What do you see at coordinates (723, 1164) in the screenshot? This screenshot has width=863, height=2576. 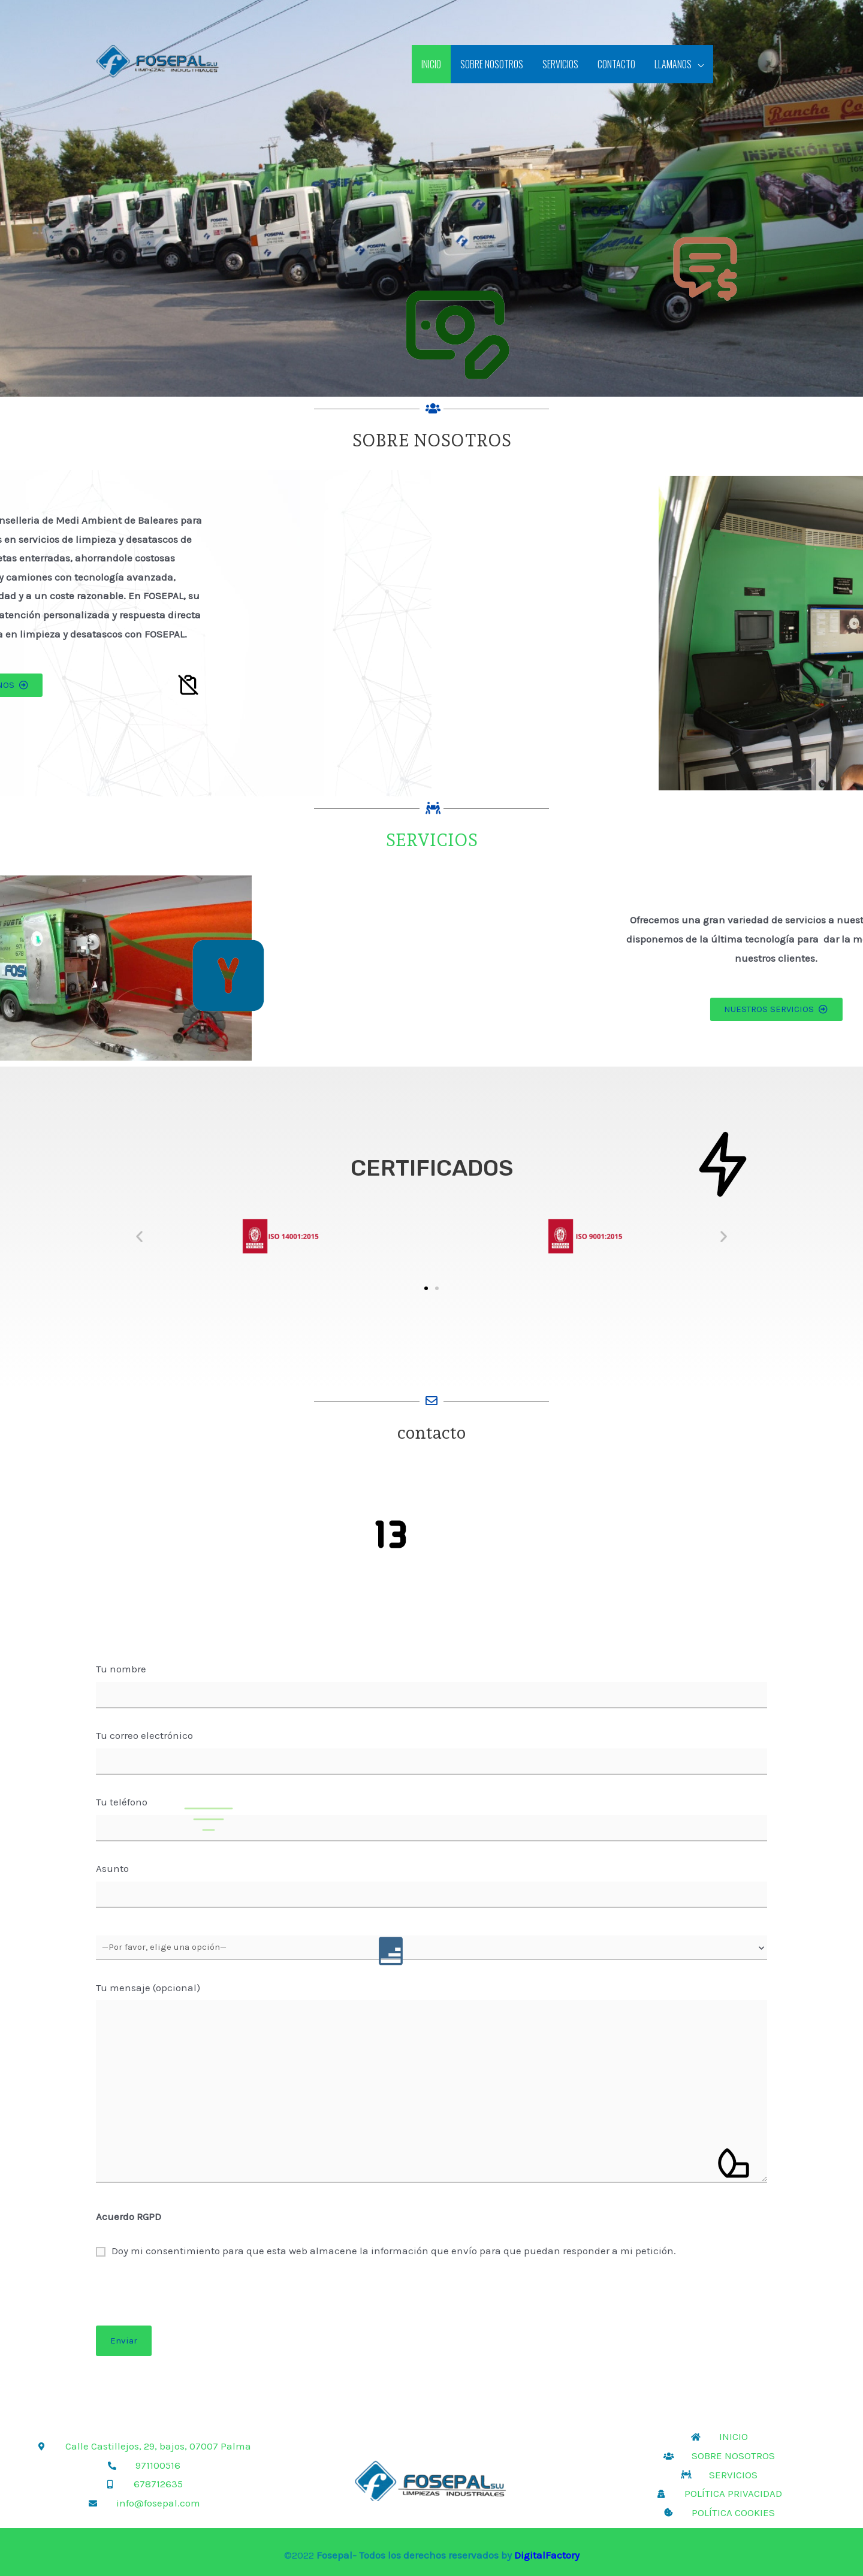 I see `toggle flash on camera` at bounding box center [723, 1164].